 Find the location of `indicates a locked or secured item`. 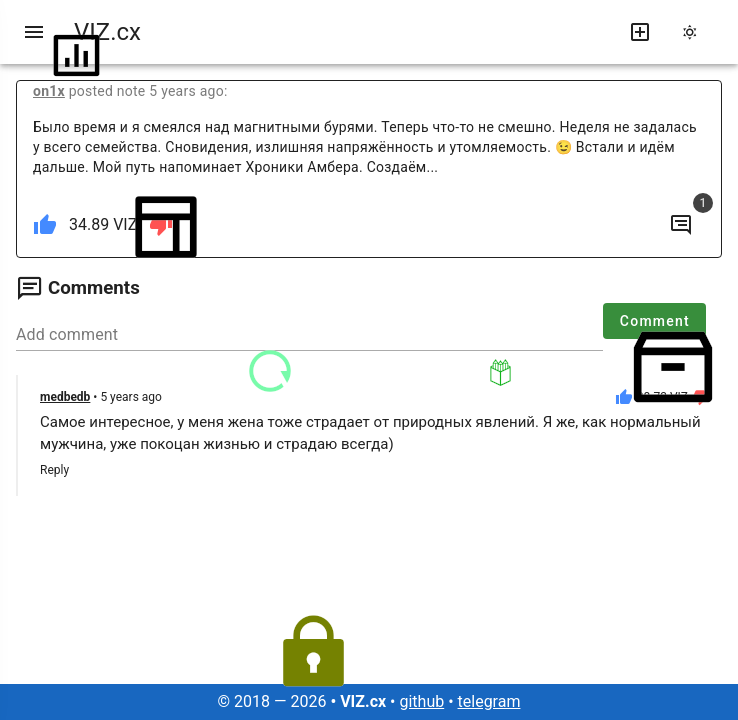

indicates a locked or secured item is located at coordinates (313, 652).